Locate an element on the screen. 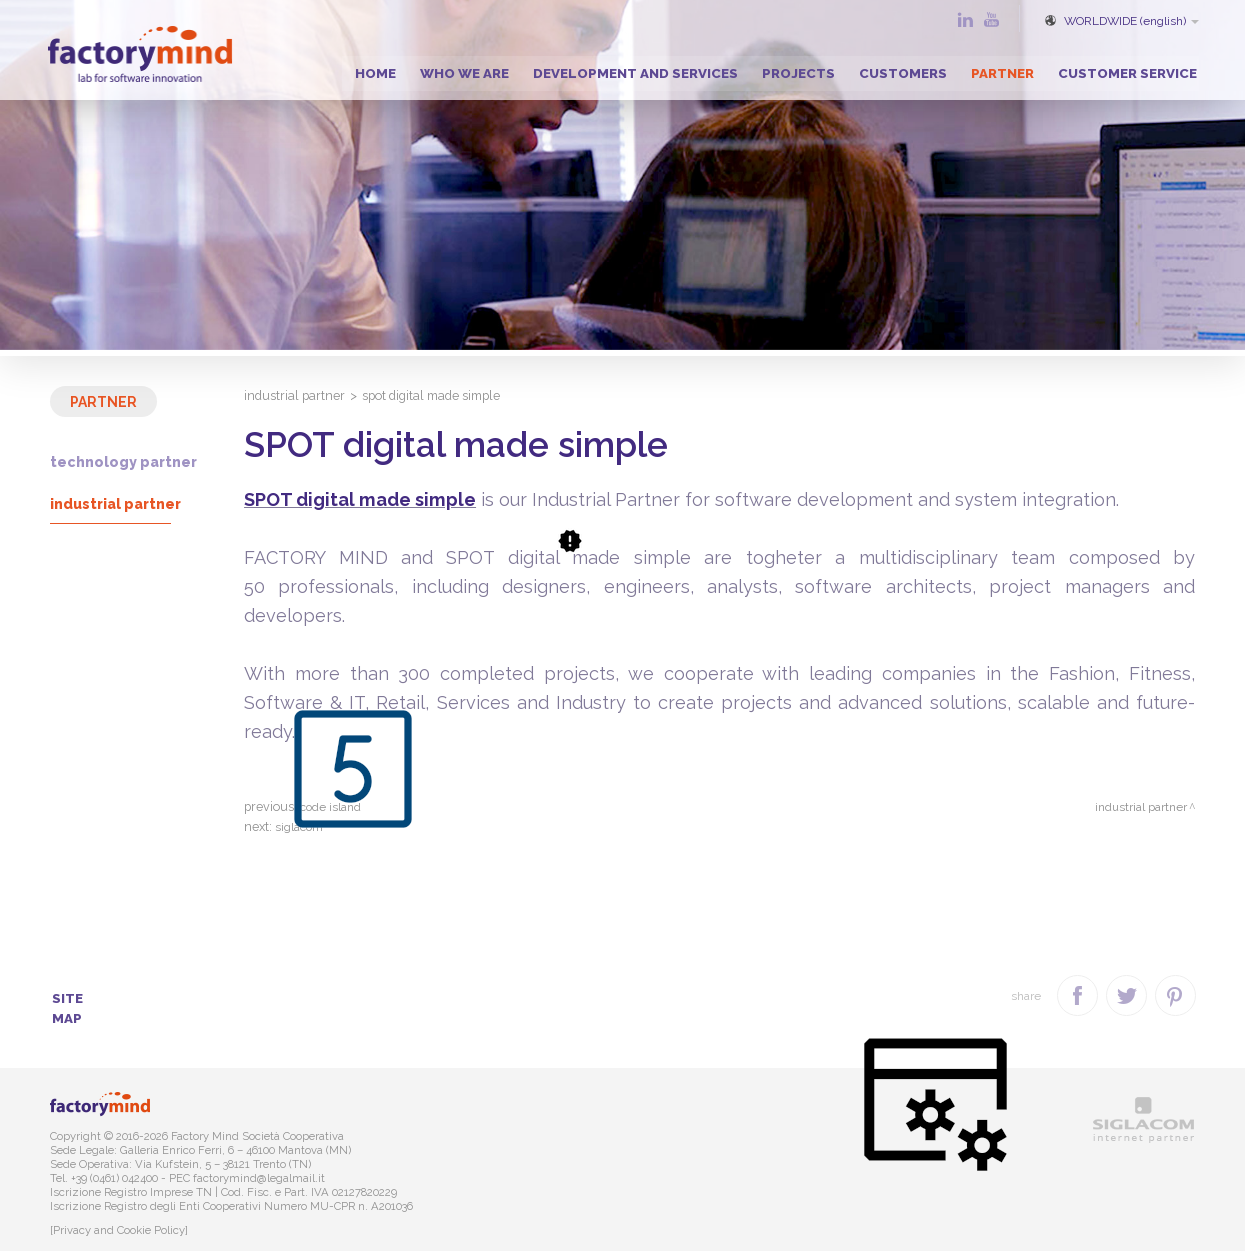 The image size is (1245, 1251). select or navigate to item number five is located at coordinates (353, 769).